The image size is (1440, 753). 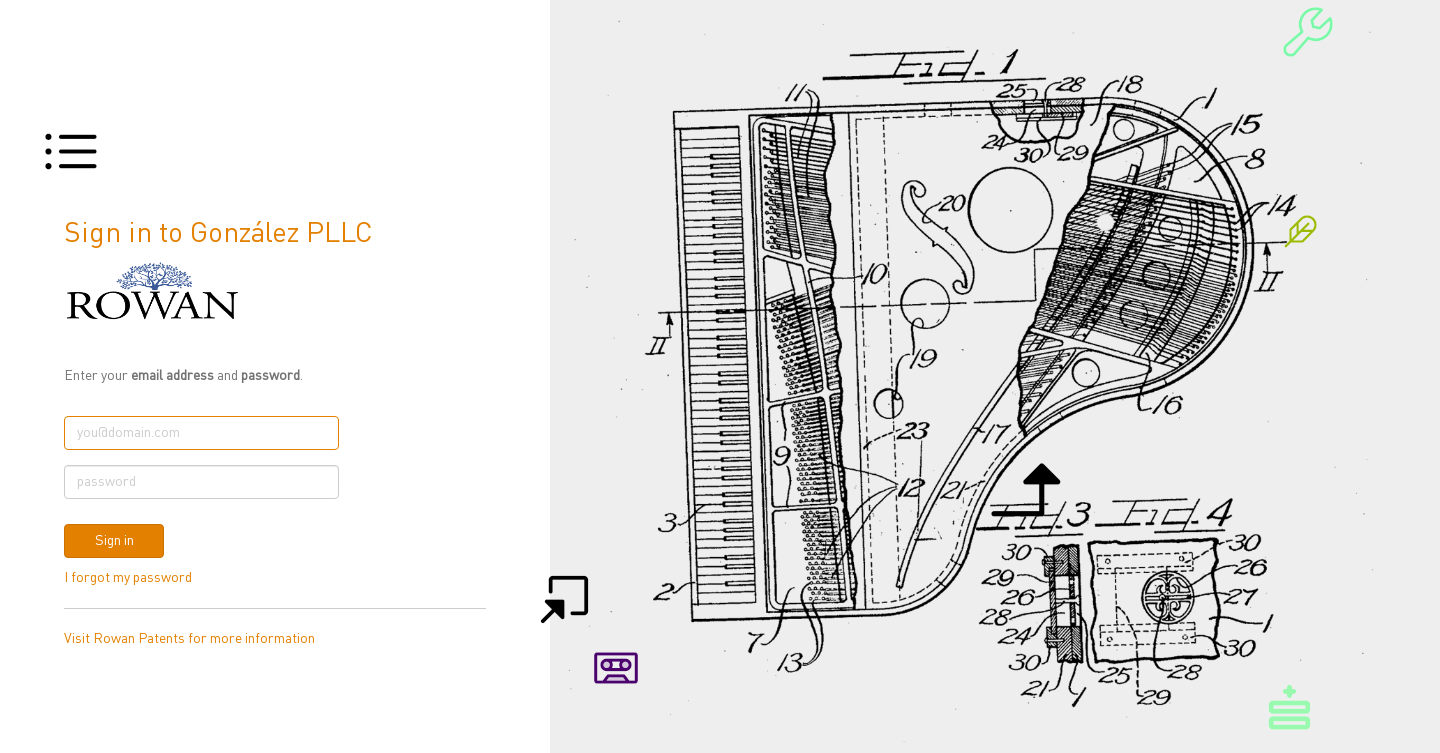 I want to click on add a new row above, so click(x=1289, y=710).